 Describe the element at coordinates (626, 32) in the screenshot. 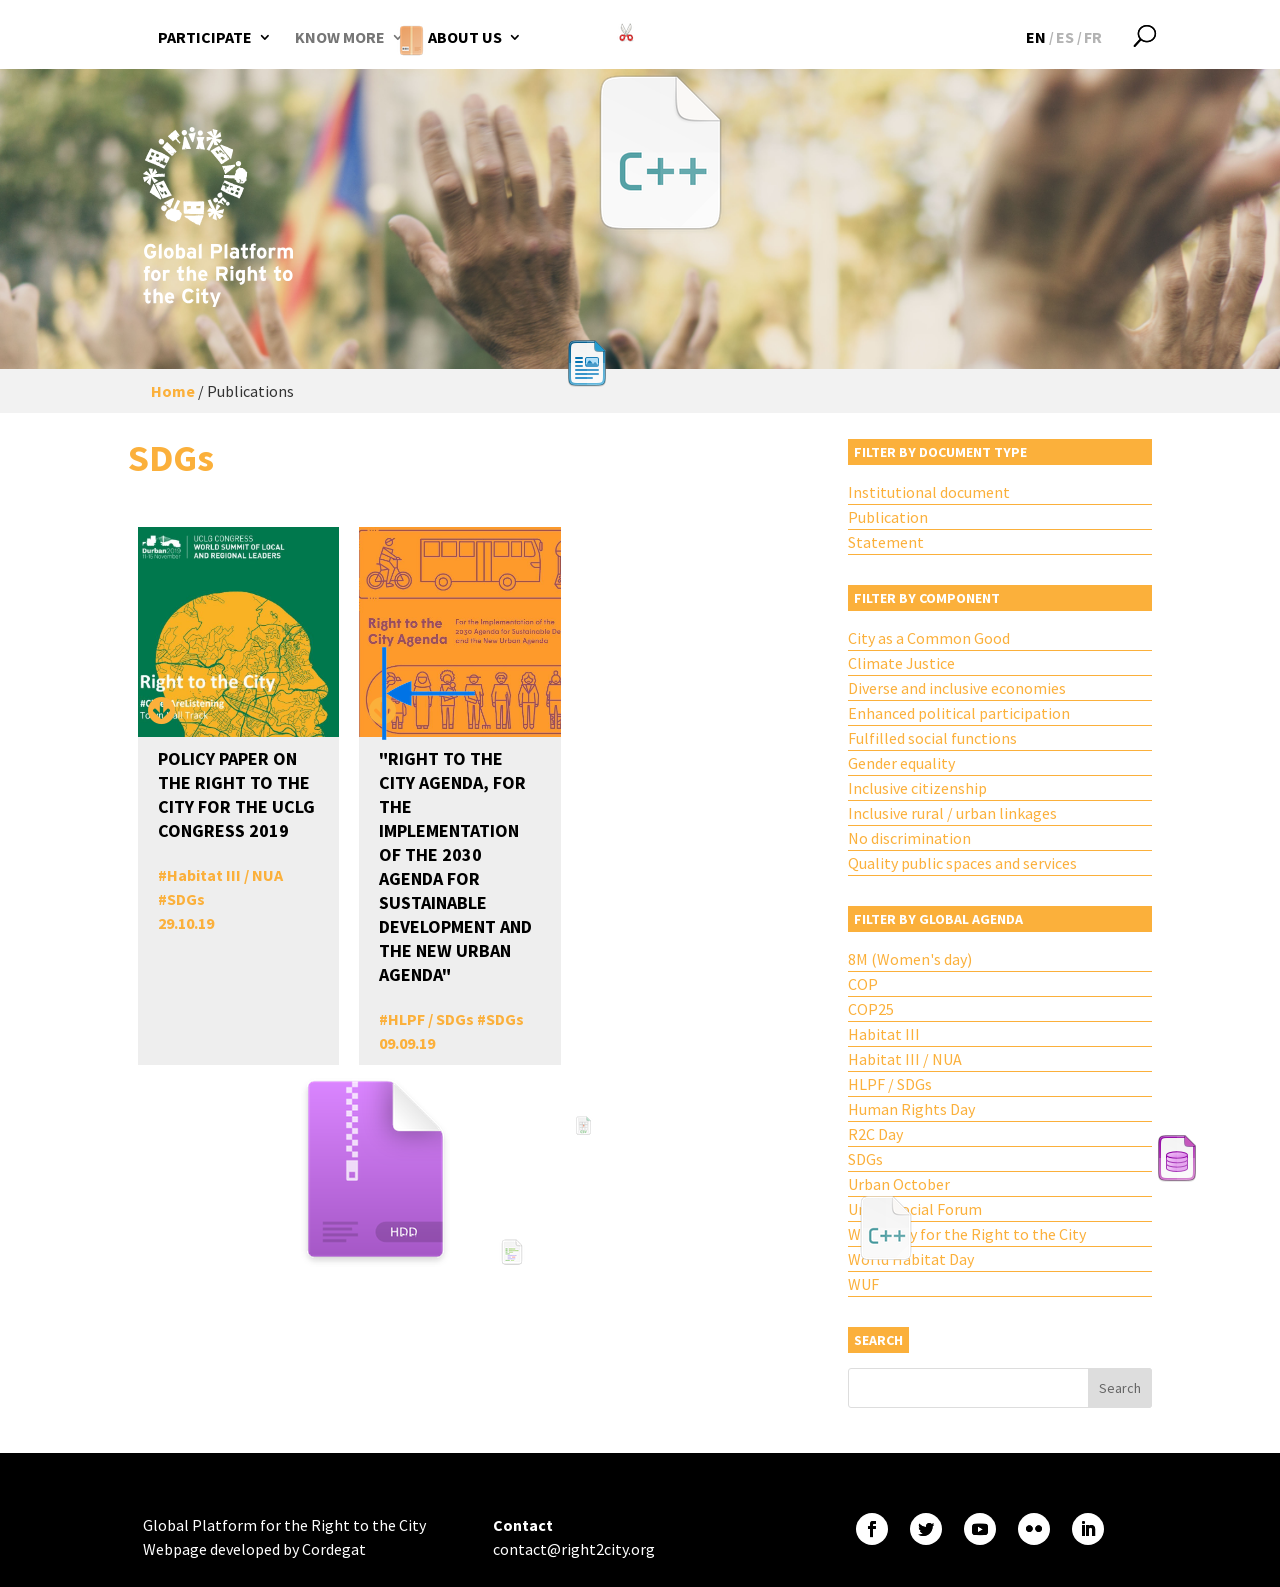

I see `cut selected content to clipboard` at that location.